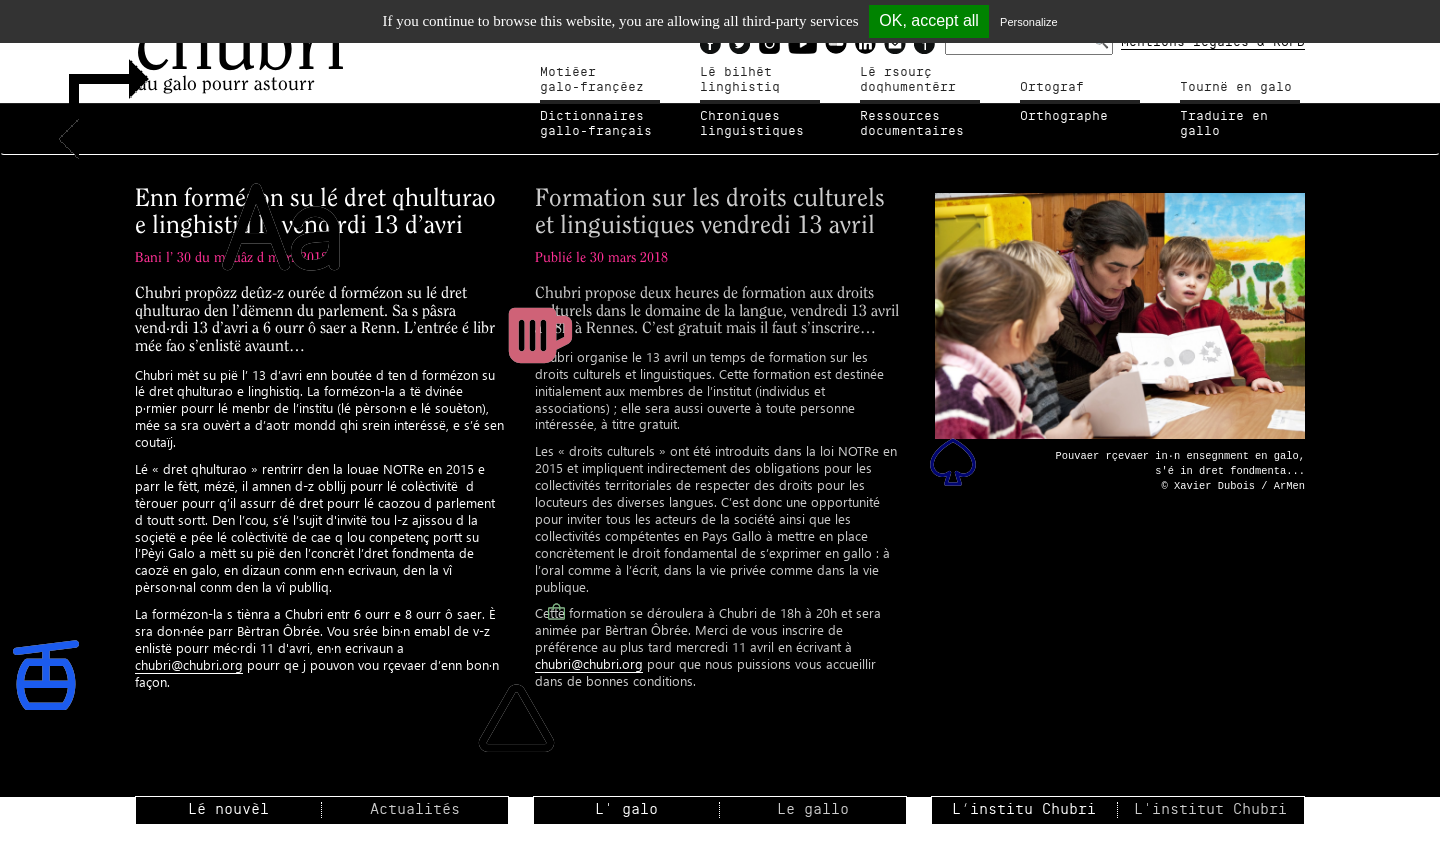 This screenshot has width=1440, height=847. I want to click on spade suit icon for card games, so click(953, 463).